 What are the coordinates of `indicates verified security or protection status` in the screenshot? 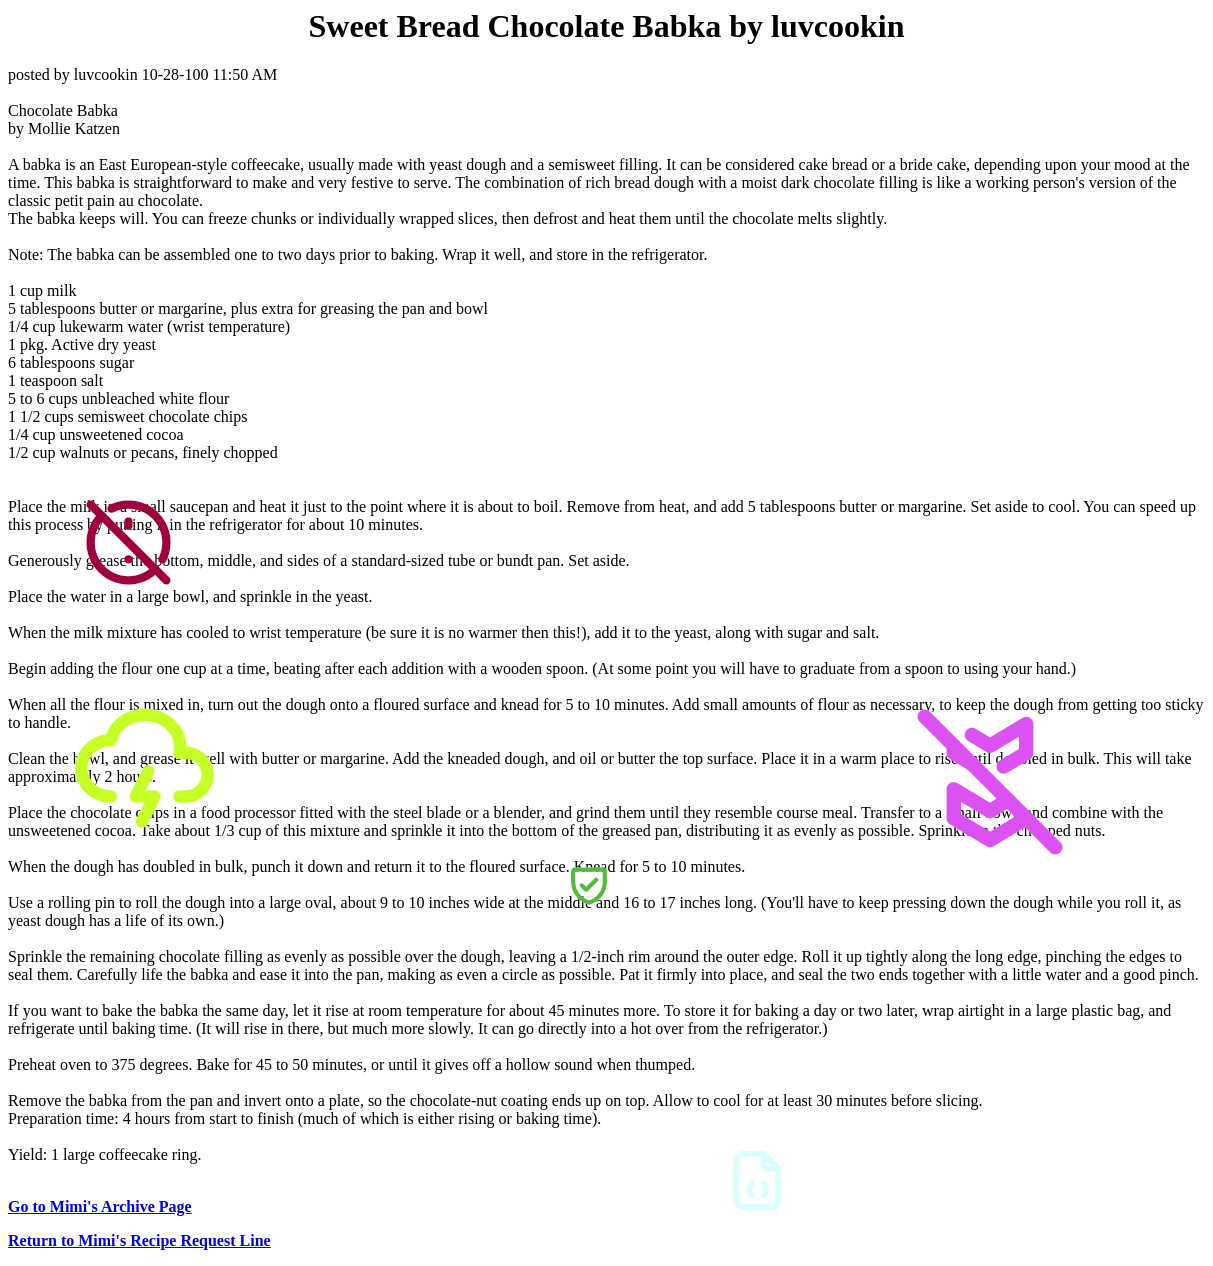 It's located at (589, 884).